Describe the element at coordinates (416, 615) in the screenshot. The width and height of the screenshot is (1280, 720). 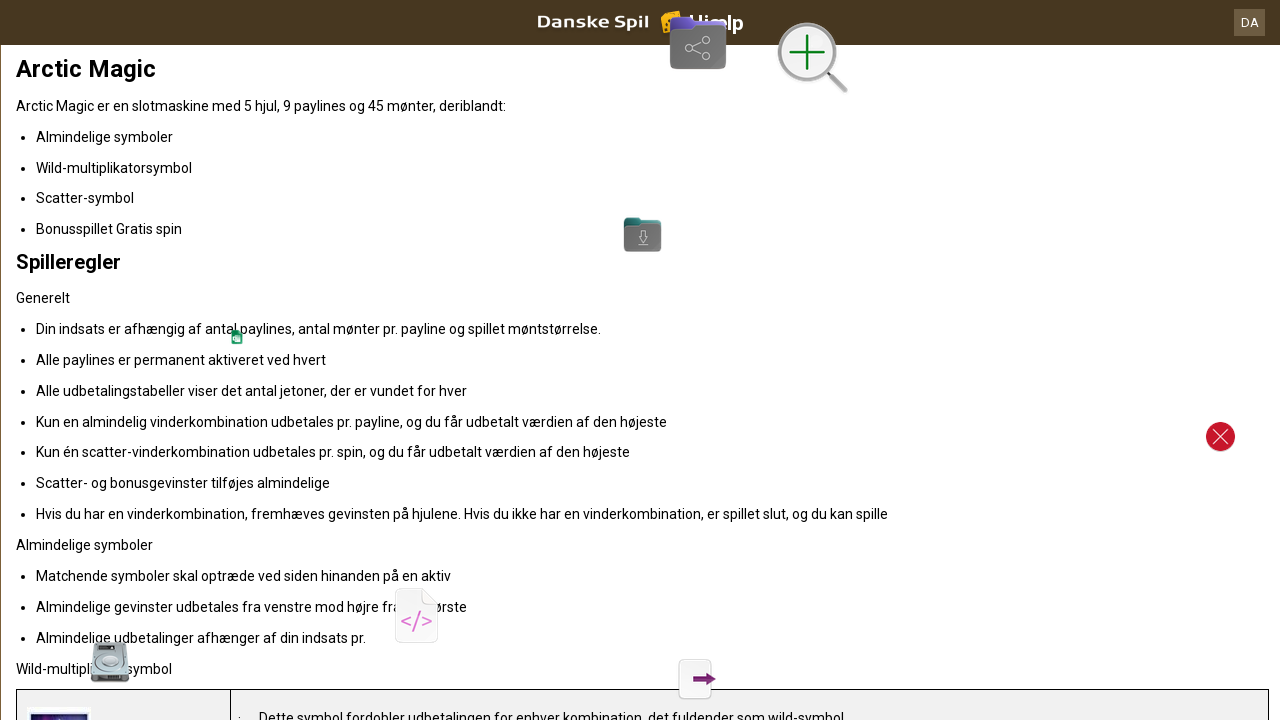
I see `an xml file type indicator` at that location.